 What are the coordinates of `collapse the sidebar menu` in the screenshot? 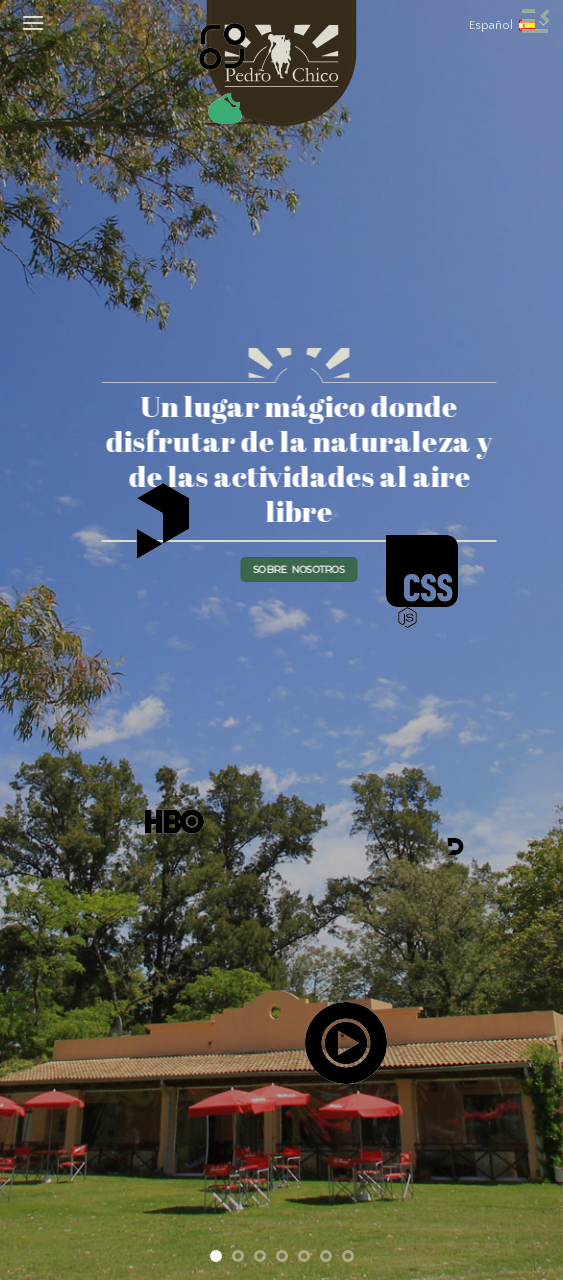 It's located at (535, 21).